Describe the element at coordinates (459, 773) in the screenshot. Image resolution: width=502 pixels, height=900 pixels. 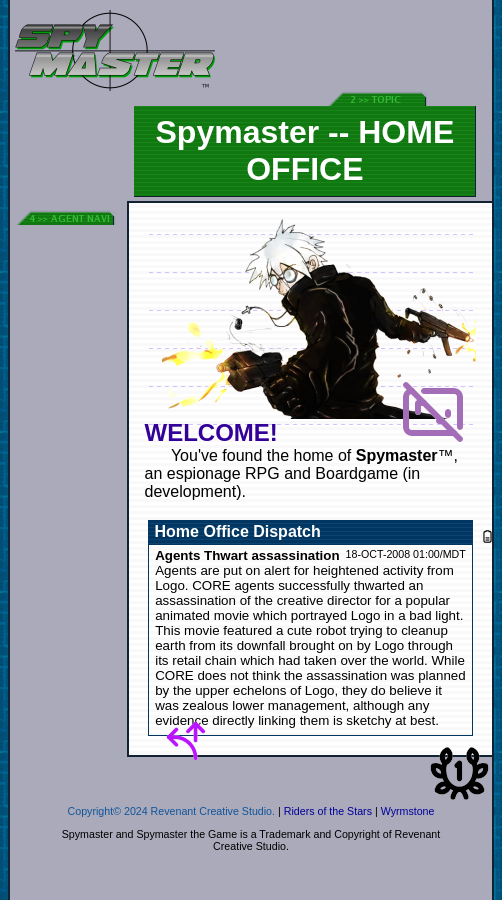
I see `indicates first place or winner status` at that location.